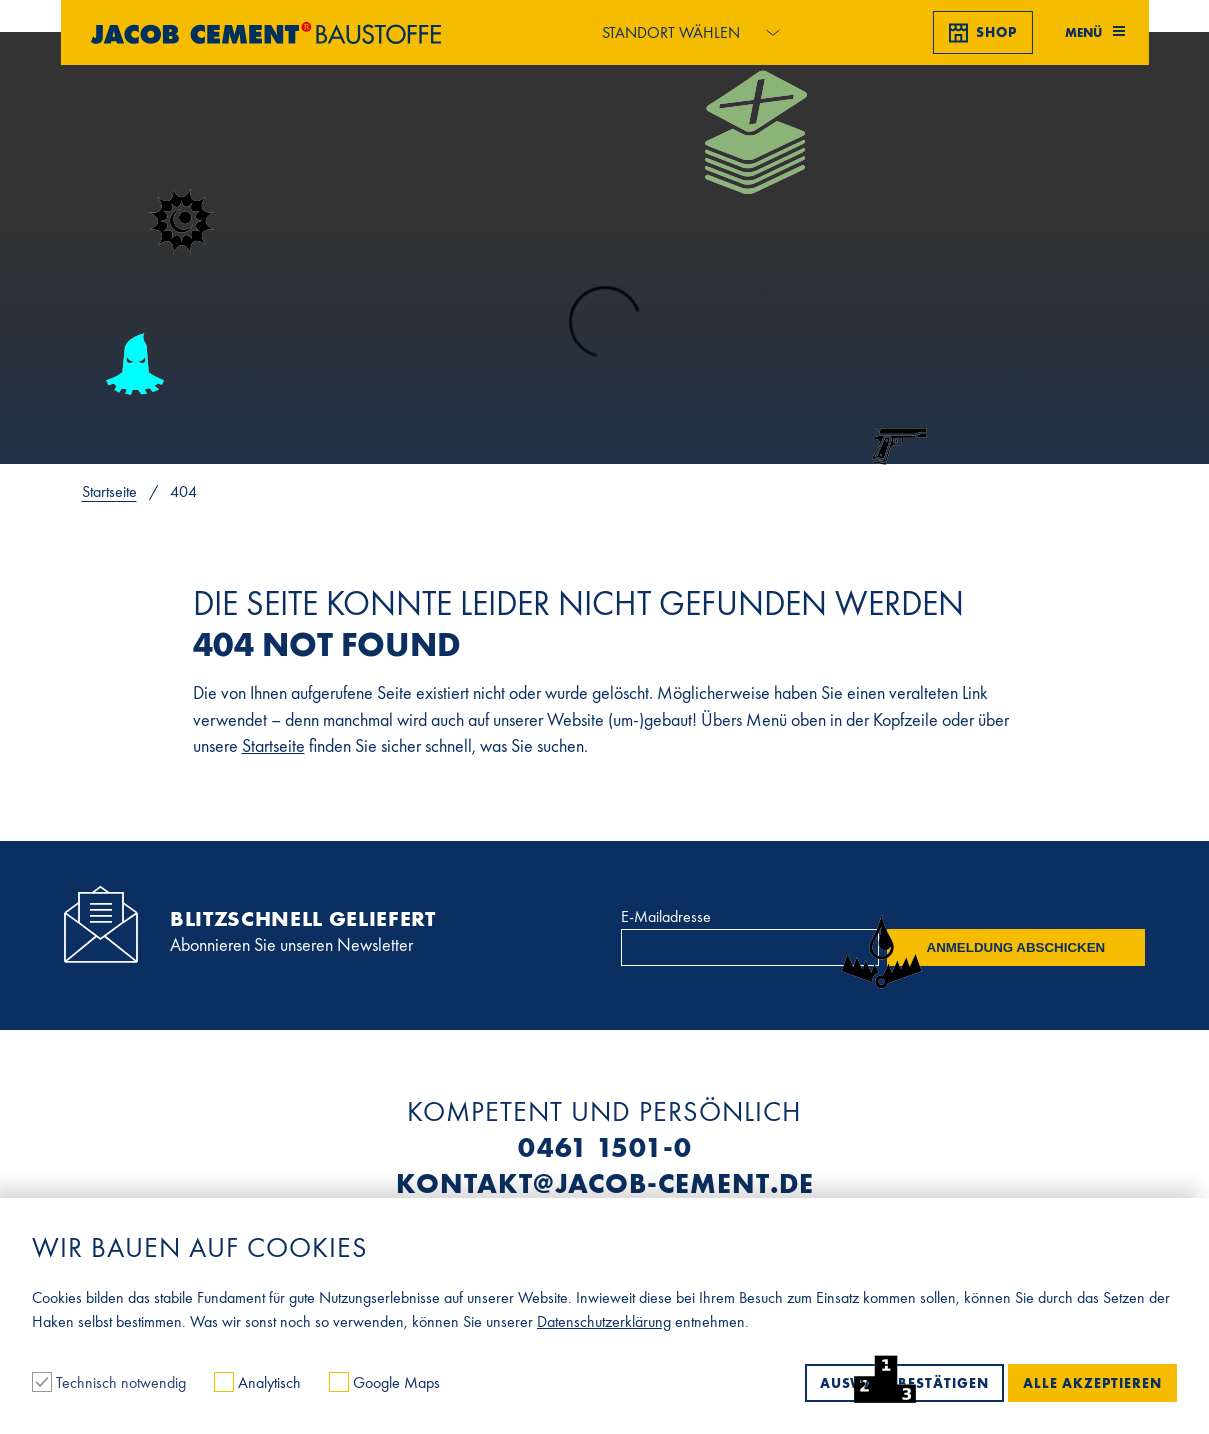 The image size is (1209, 1434). Describe the element at coordinates (756, 126) in the screenshot. I see `delete or remove a card from your deck` at that location.